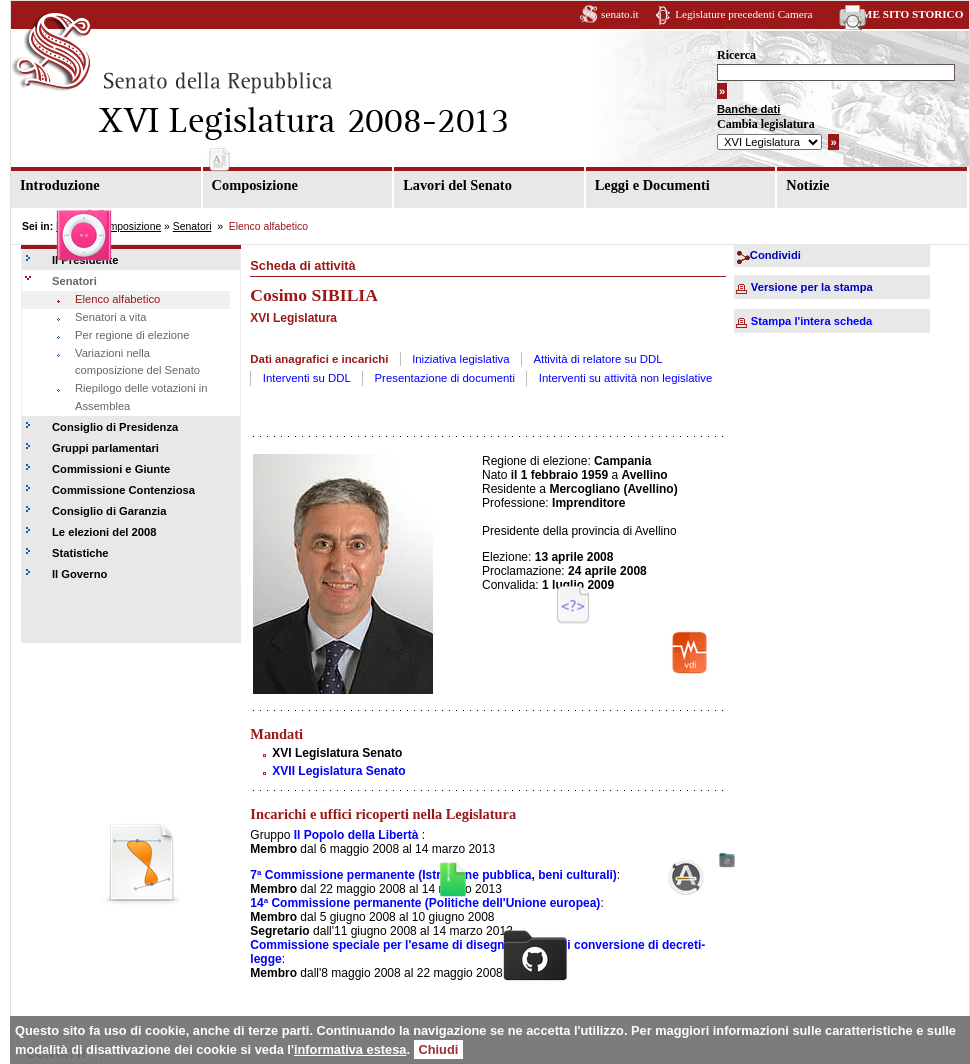  Describe the element at coordinates (453, 880) in the screenshot. I see `compressed archive file (.arc format)` at that location.